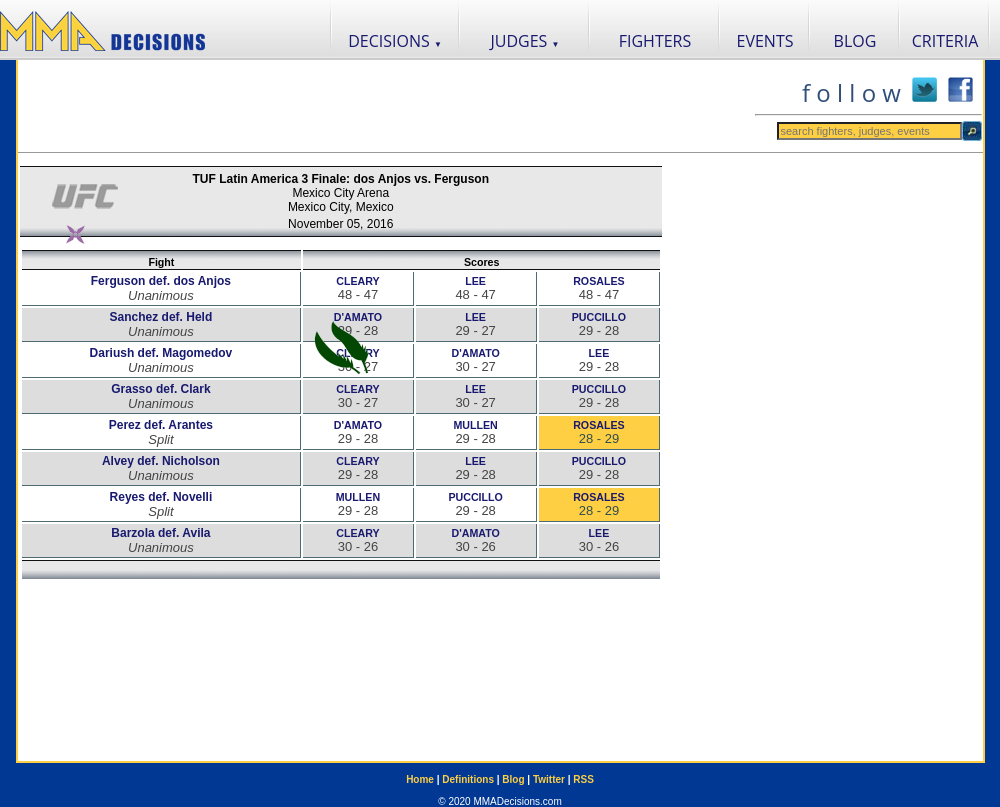 This screenshot has height=807, width=1000. Describe the element at coordinates (75, 234) in the screenshot. I see `select ninja or stealth character class` at that location.